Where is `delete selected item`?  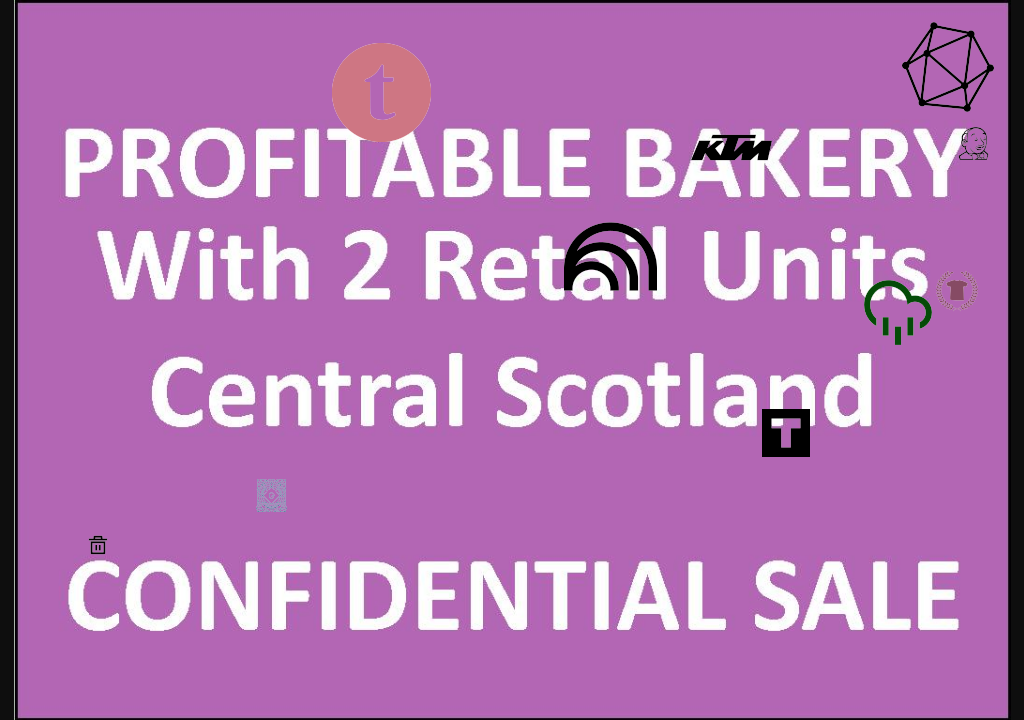 delete selected item is located at coordinates (98, 545).